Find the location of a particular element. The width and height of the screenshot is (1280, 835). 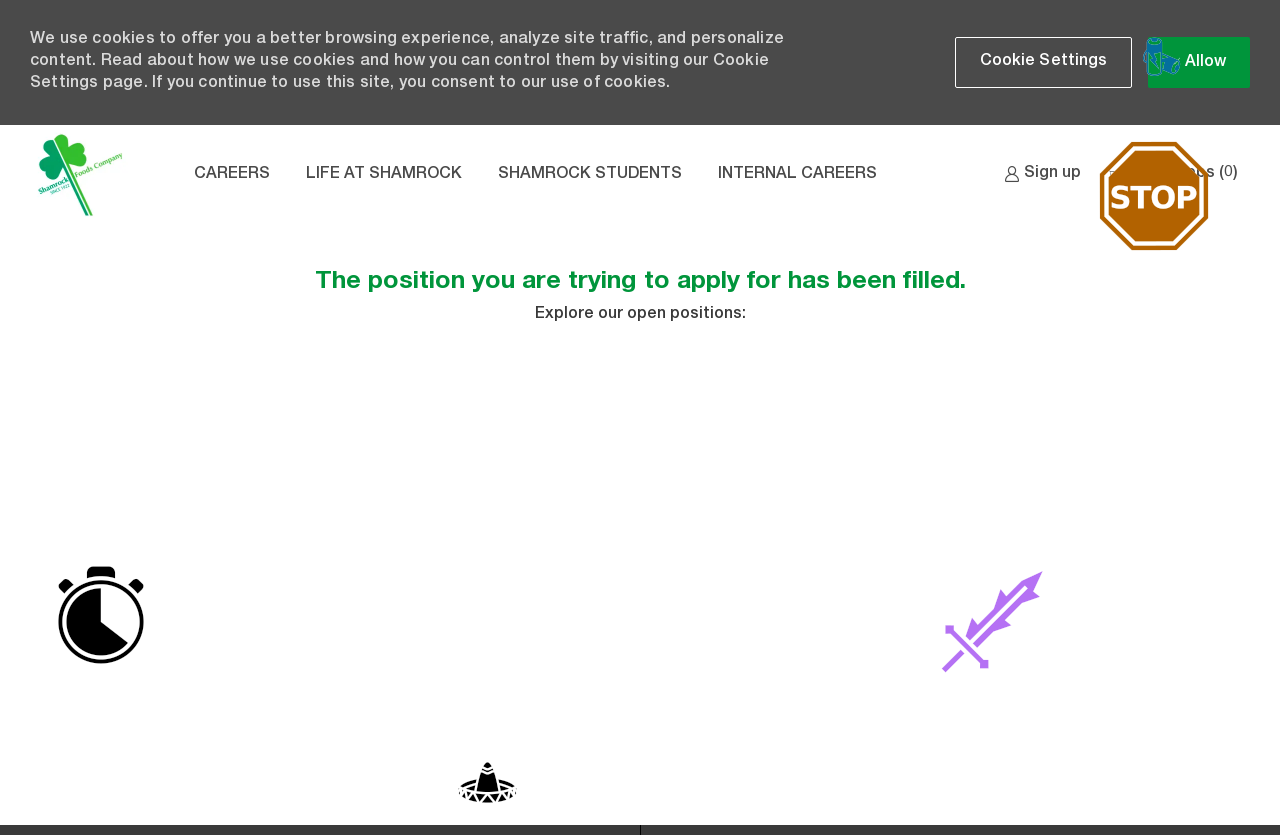

stop or halt current action is located at coordinates (1154, 196).